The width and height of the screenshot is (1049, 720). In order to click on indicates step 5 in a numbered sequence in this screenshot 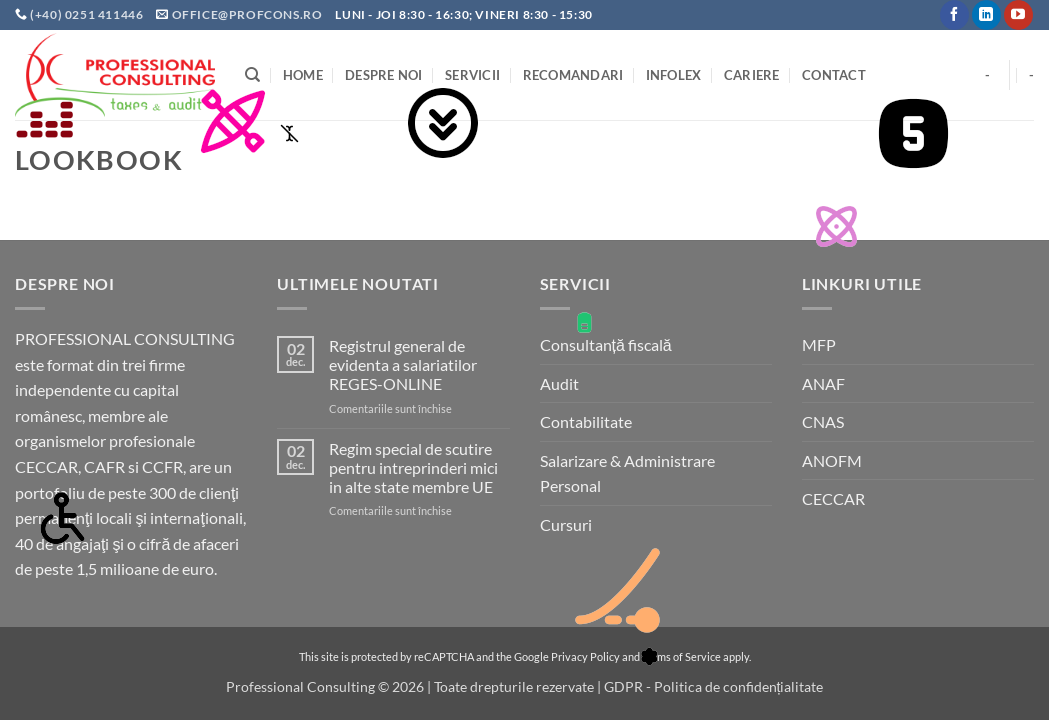, I will do `click(913, 133)`.